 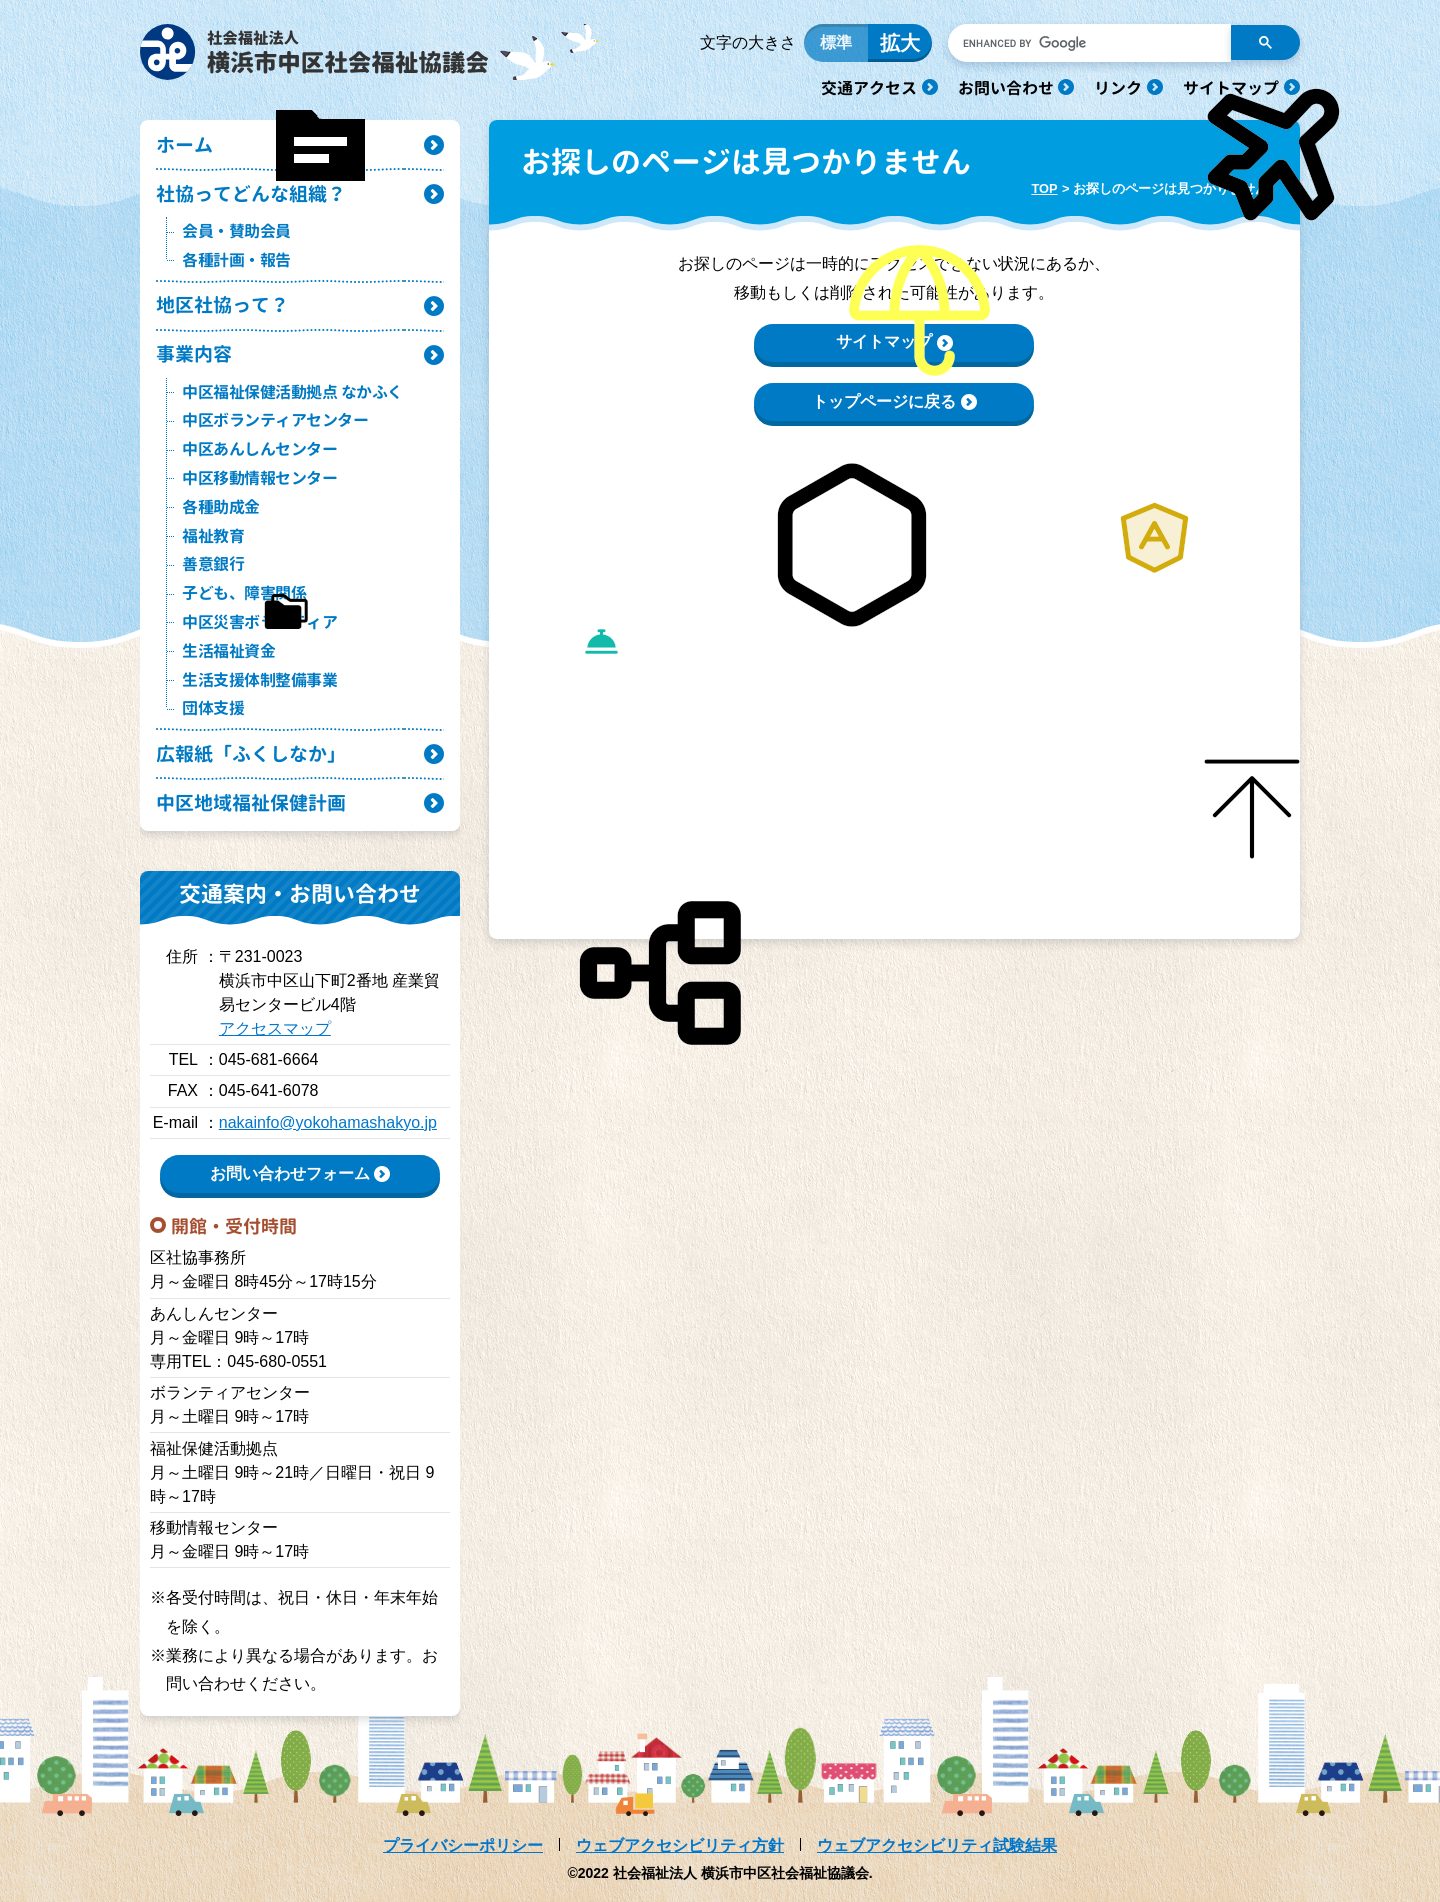 What do you see at coordinates (1252, 807) in the screenshot?
I see `scroll to top of page` at bounding box center [1252, 807].